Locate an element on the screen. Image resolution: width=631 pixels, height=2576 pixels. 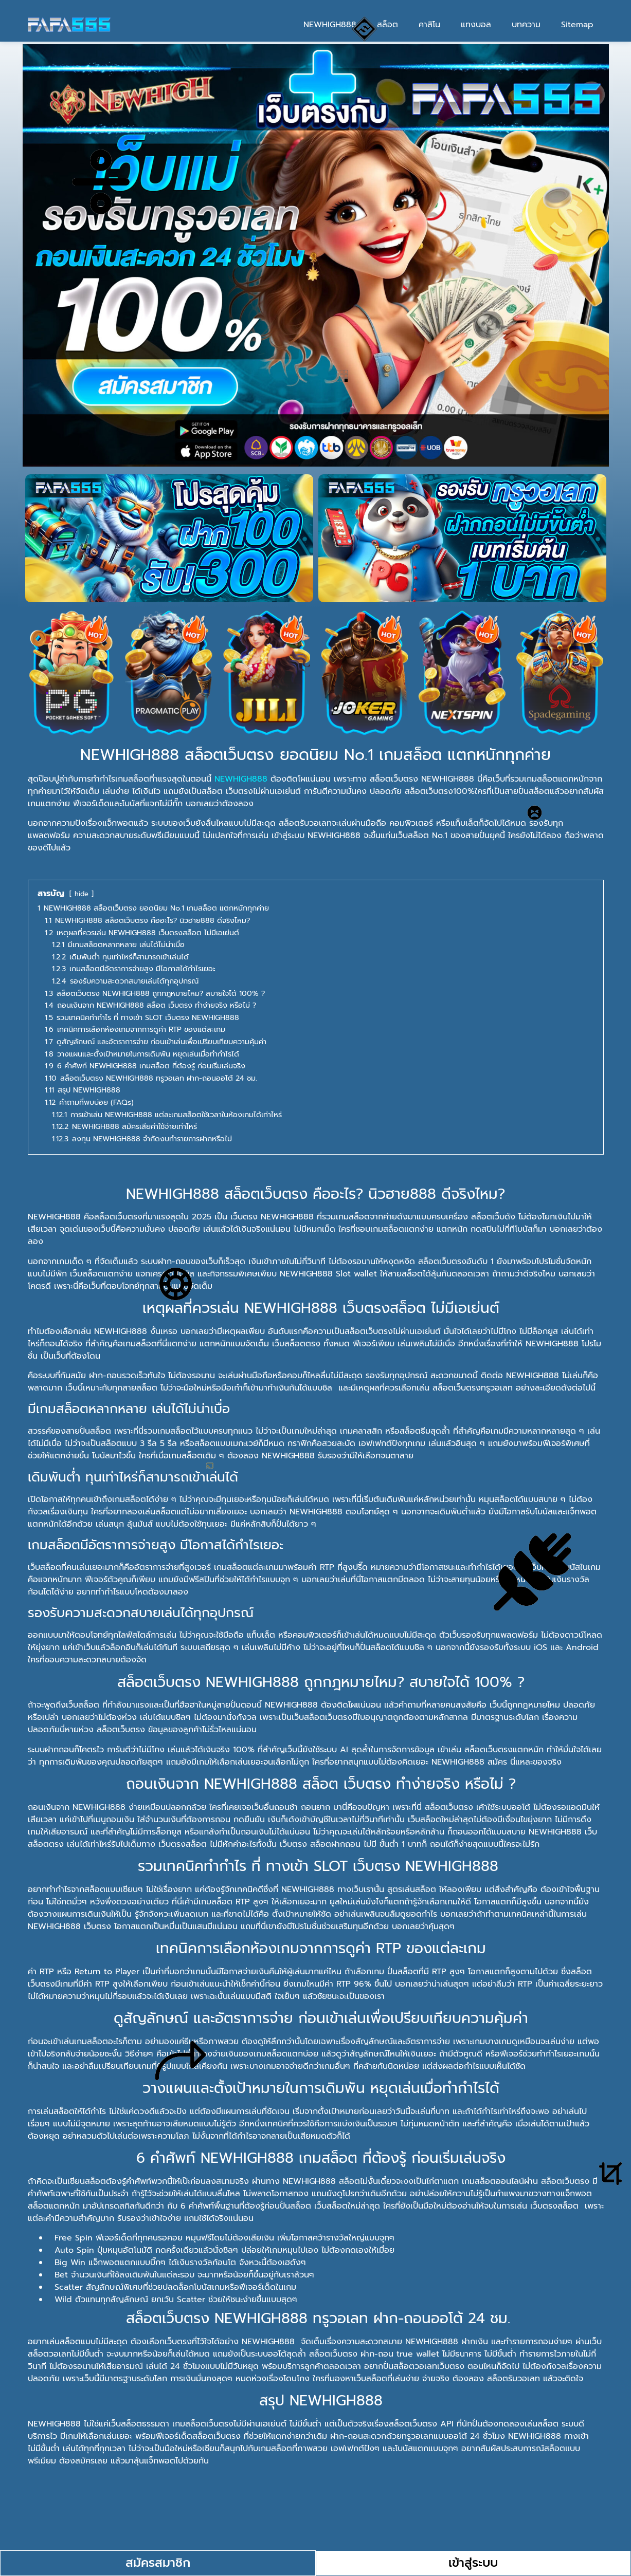
cast media to a chromecast device is located at coordinates (210, 1466).